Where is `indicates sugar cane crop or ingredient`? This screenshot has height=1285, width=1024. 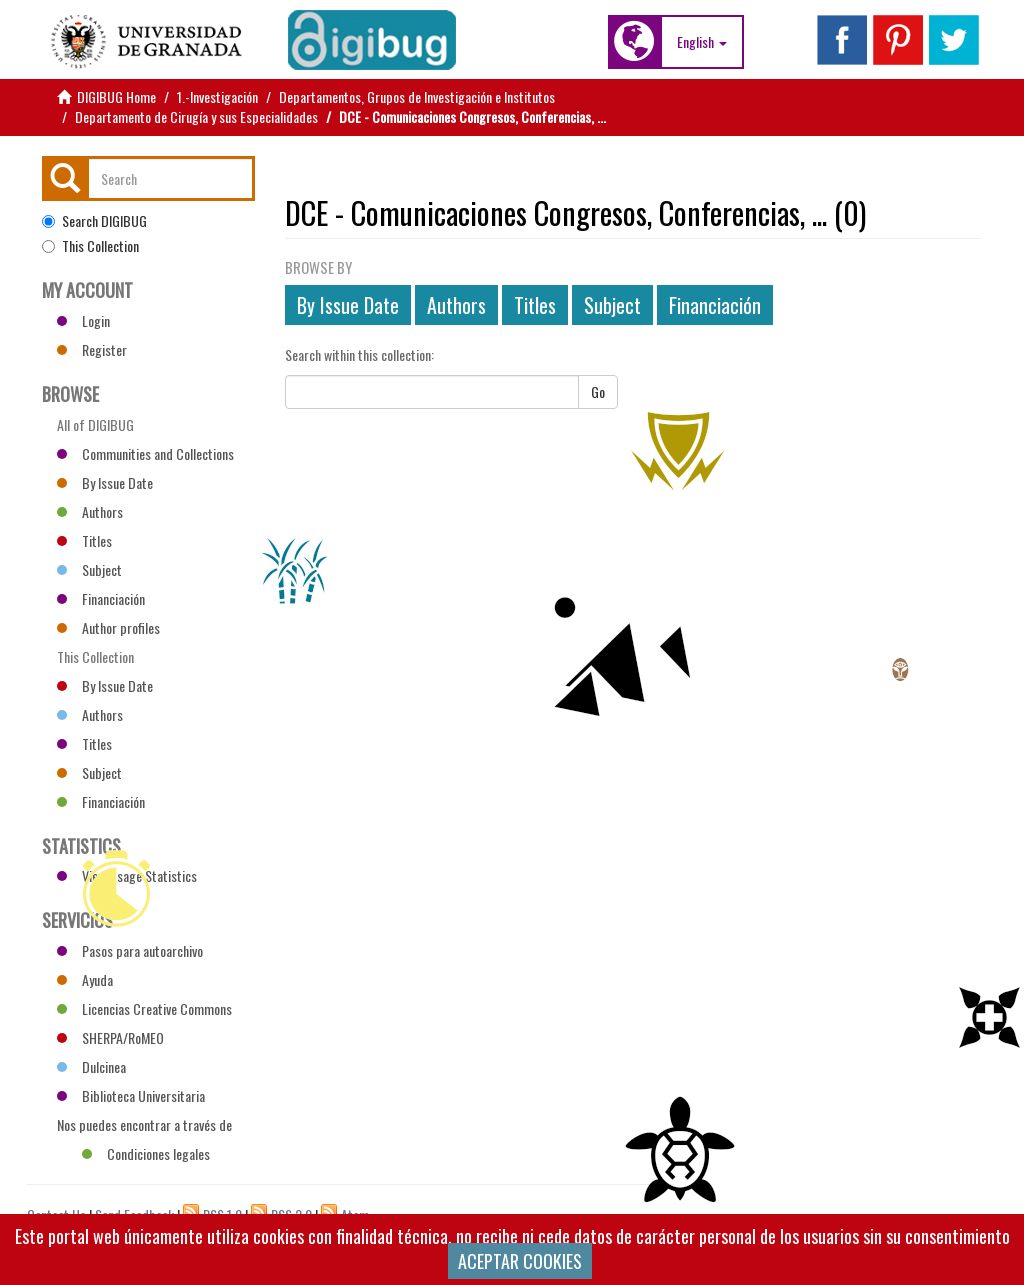 indicates sugar cane crop or ingredient is located at coordinates (294, 570).